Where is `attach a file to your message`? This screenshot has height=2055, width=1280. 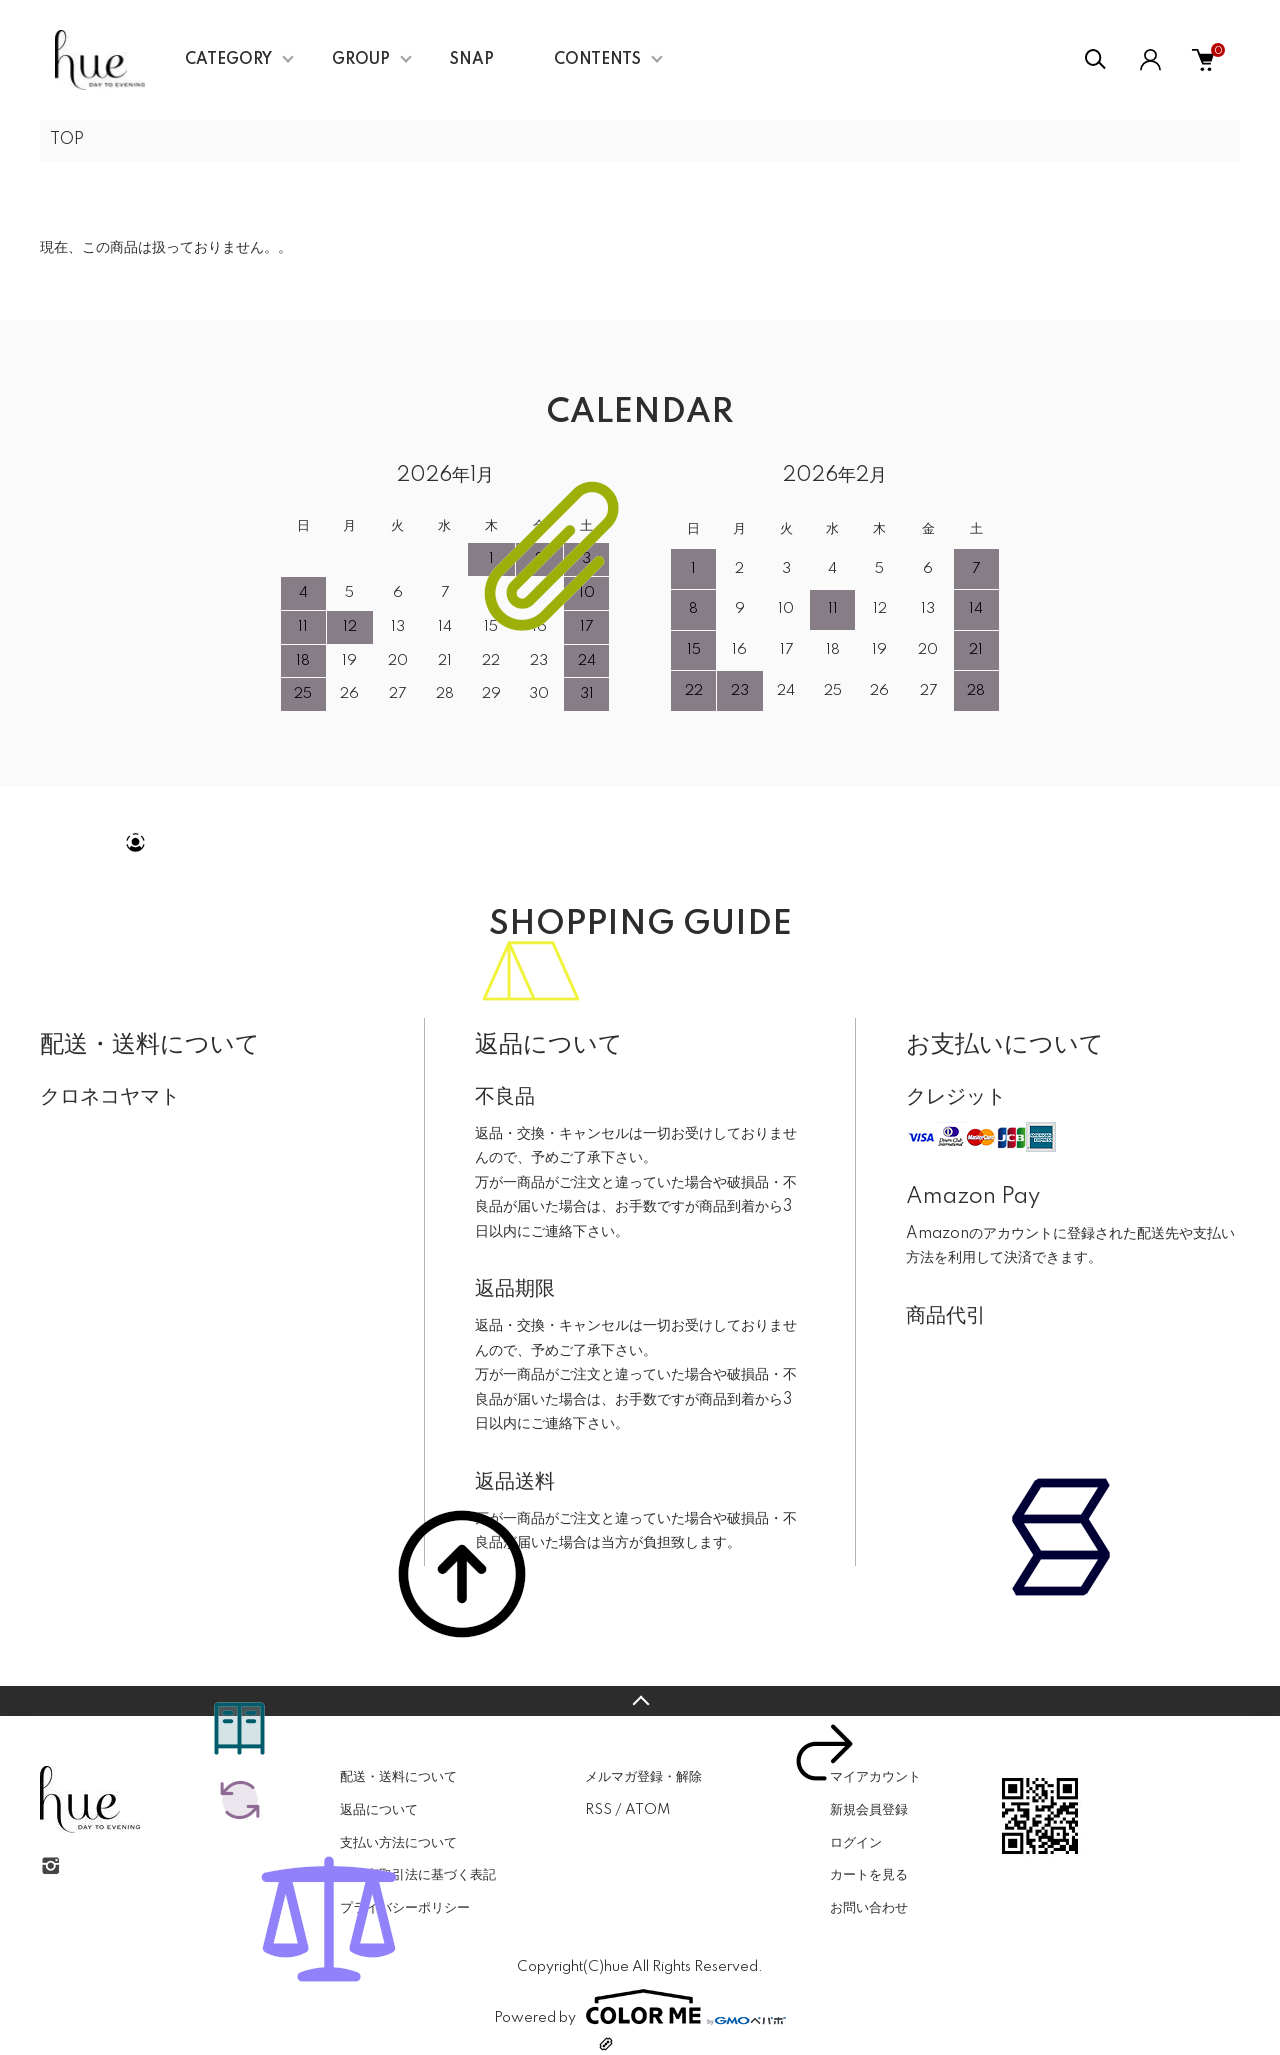
attach a file to your message is located at coordinates (554, 556).